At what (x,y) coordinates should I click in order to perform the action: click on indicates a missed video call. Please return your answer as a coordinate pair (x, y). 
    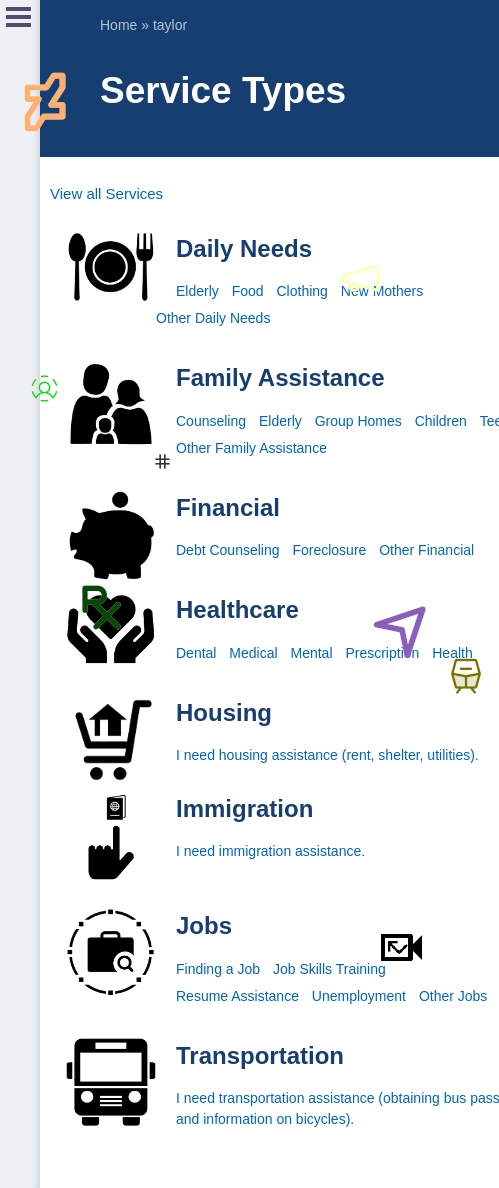
    Looking at the image, I should click on (401, 947).